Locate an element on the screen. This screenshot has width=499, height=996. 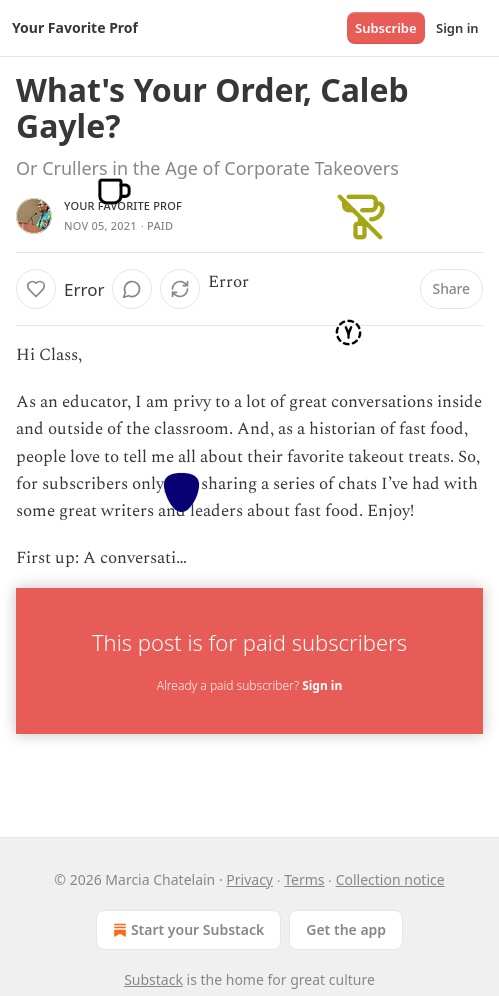
access coffee break or pause timer is located at coordinates (114, 191).